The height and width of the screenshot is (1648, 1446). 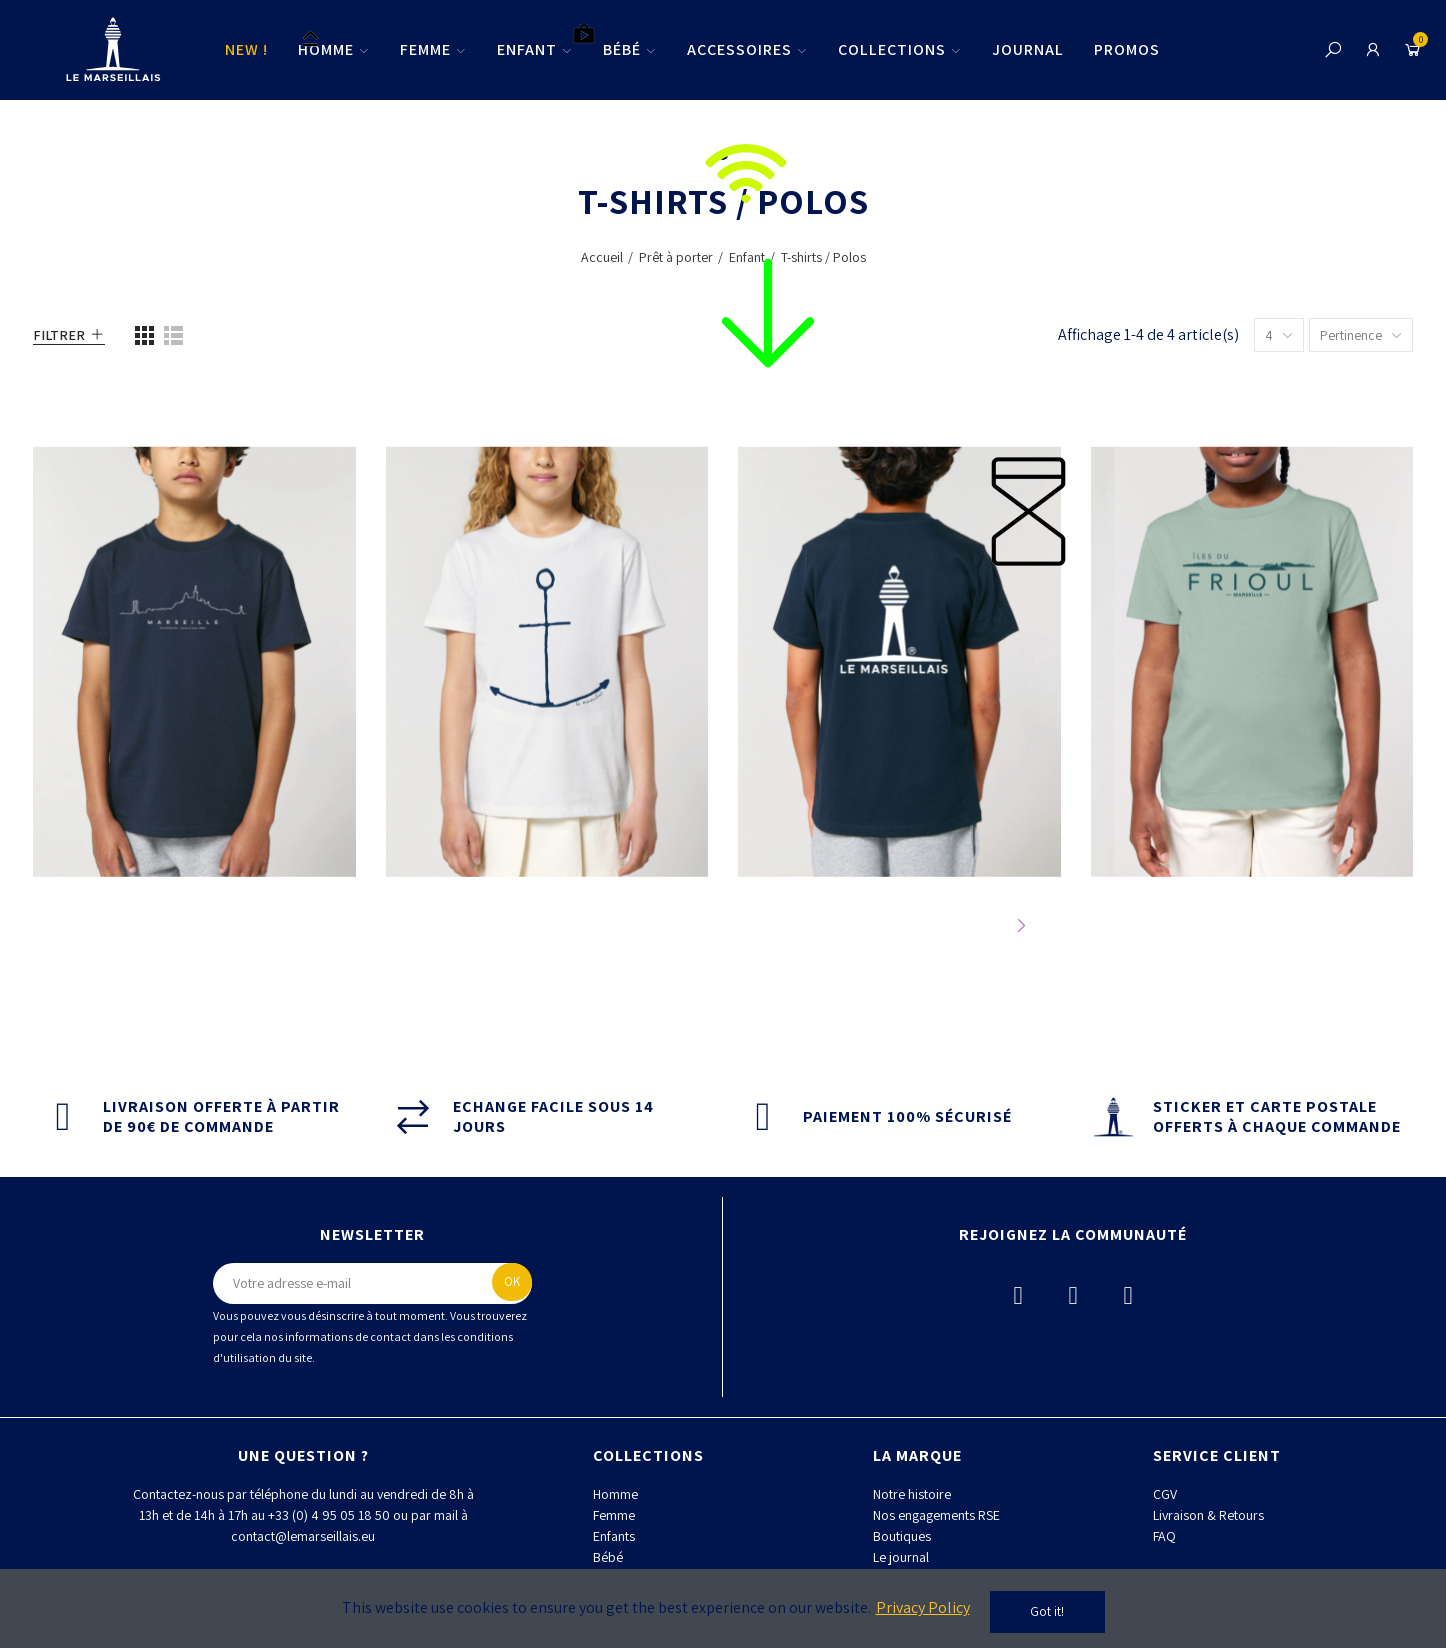 What do you see at coordinates (746, 175) in the screenshot?
I see `indicates active wifi connection` at bounding box center [746, 175].